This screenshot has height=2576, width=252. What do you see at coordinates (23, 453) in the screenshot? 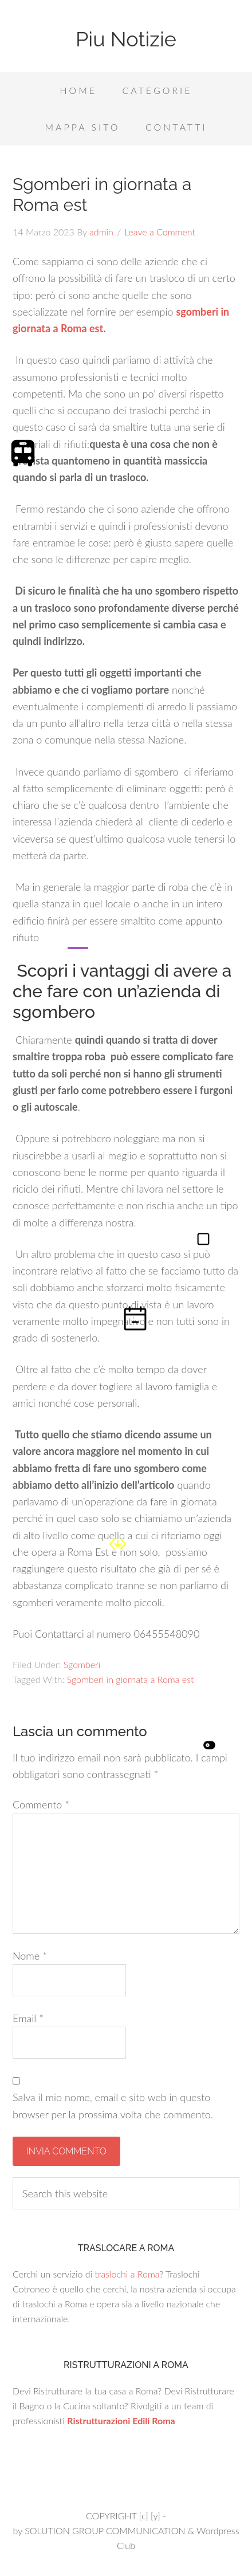
I see `view bus routes or schedules` at bounding box center [23, 453].